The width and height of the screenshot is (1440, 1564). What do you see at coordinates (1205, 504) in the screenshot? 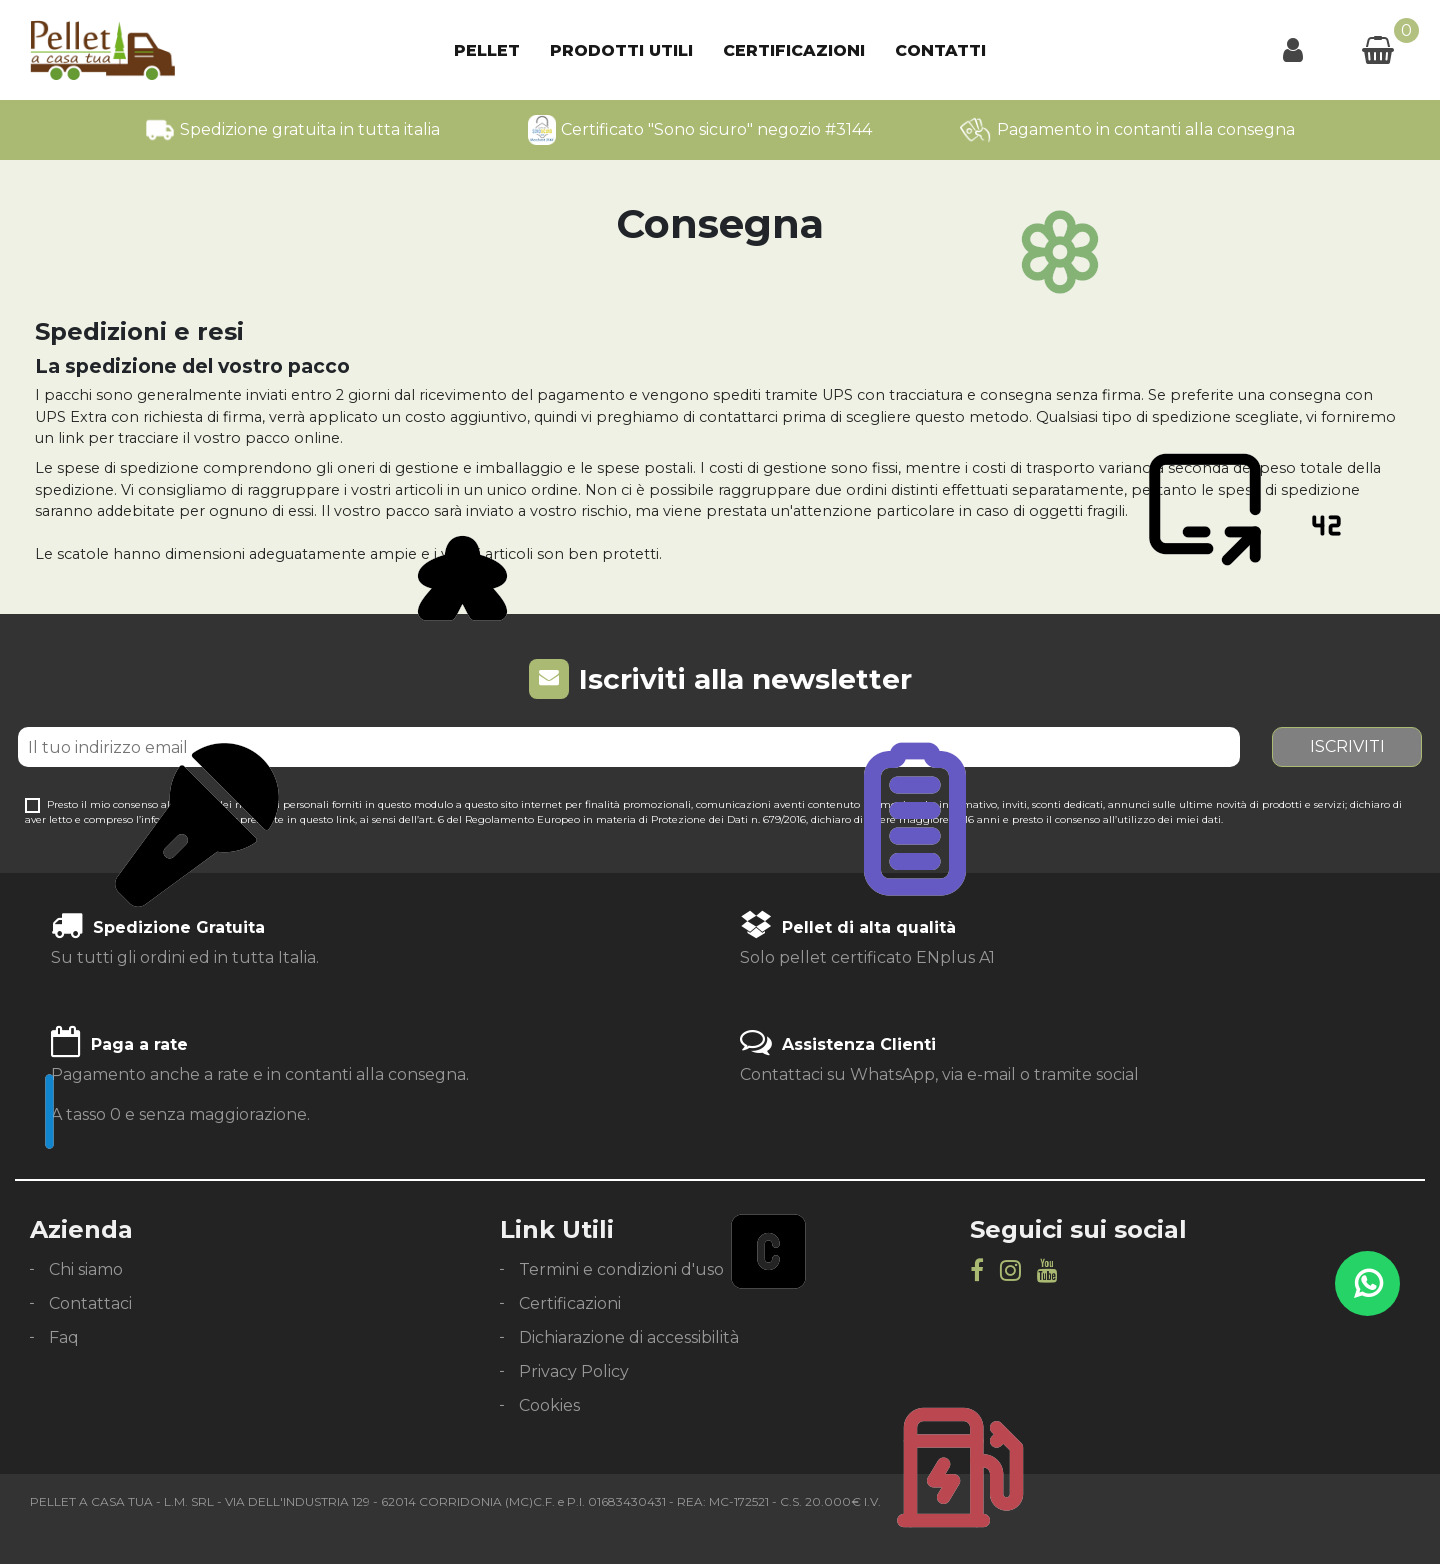
I see `share content from tablet to another device` at bounding box center [1205, 504].